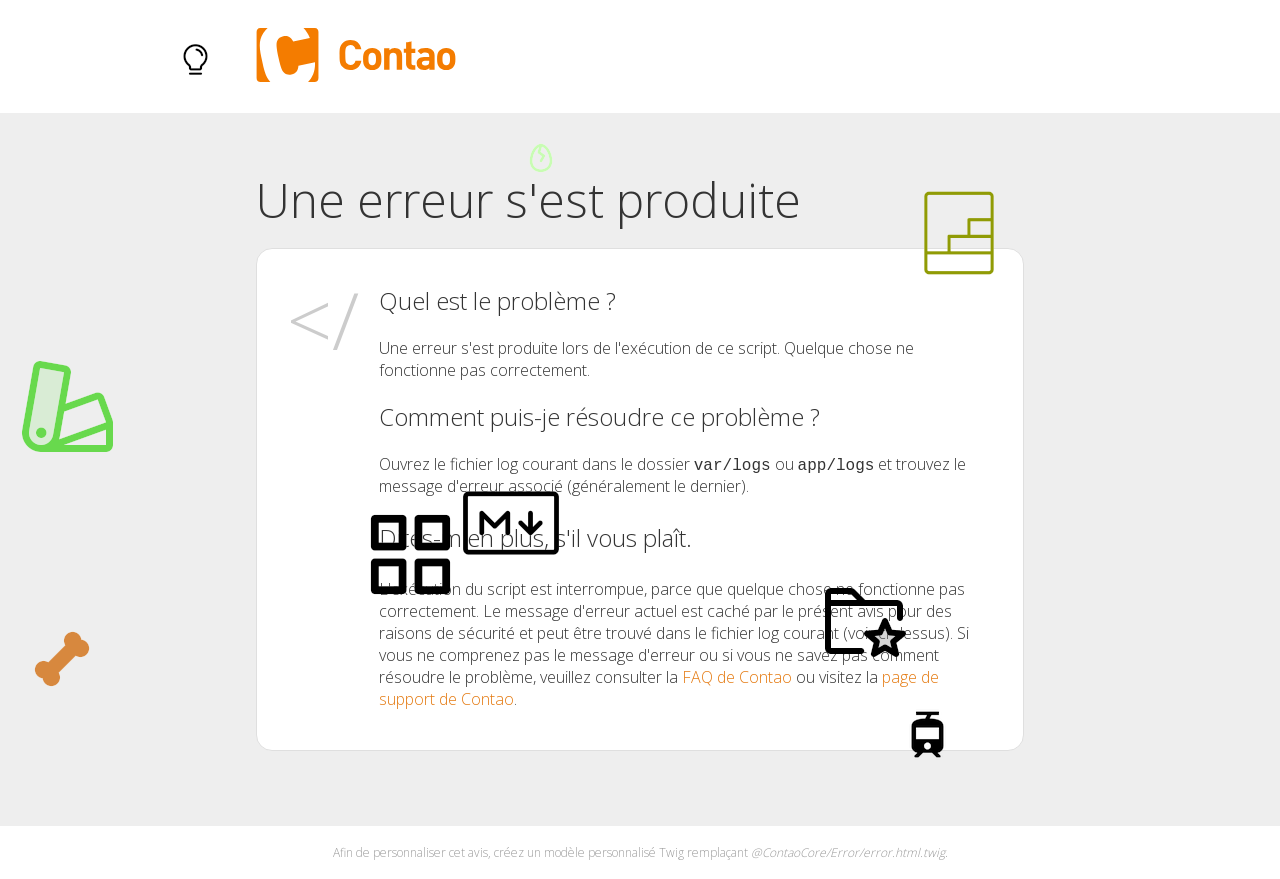 The height and width of the screenshot is (879, 1280). What do you see at coordinates (959, 233) in the screenshot?
I see `access stairway or floor navigation` at bounding box center [959, 233].